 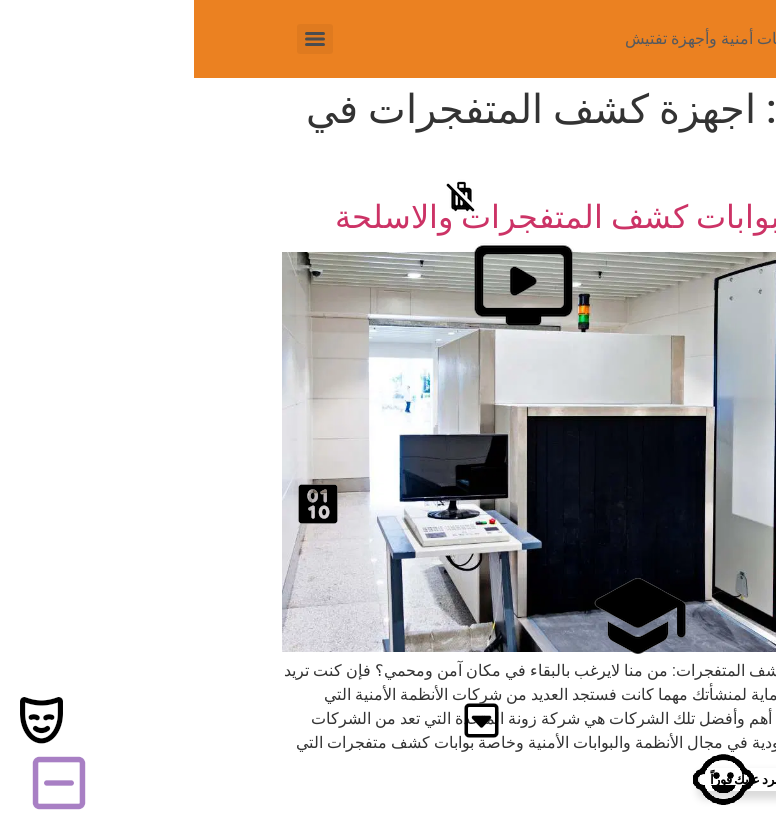 What do you see at coordinates (41, 718) in the screenshot?
I see `access theater or entertainment content` at bounding box center [41, 718].